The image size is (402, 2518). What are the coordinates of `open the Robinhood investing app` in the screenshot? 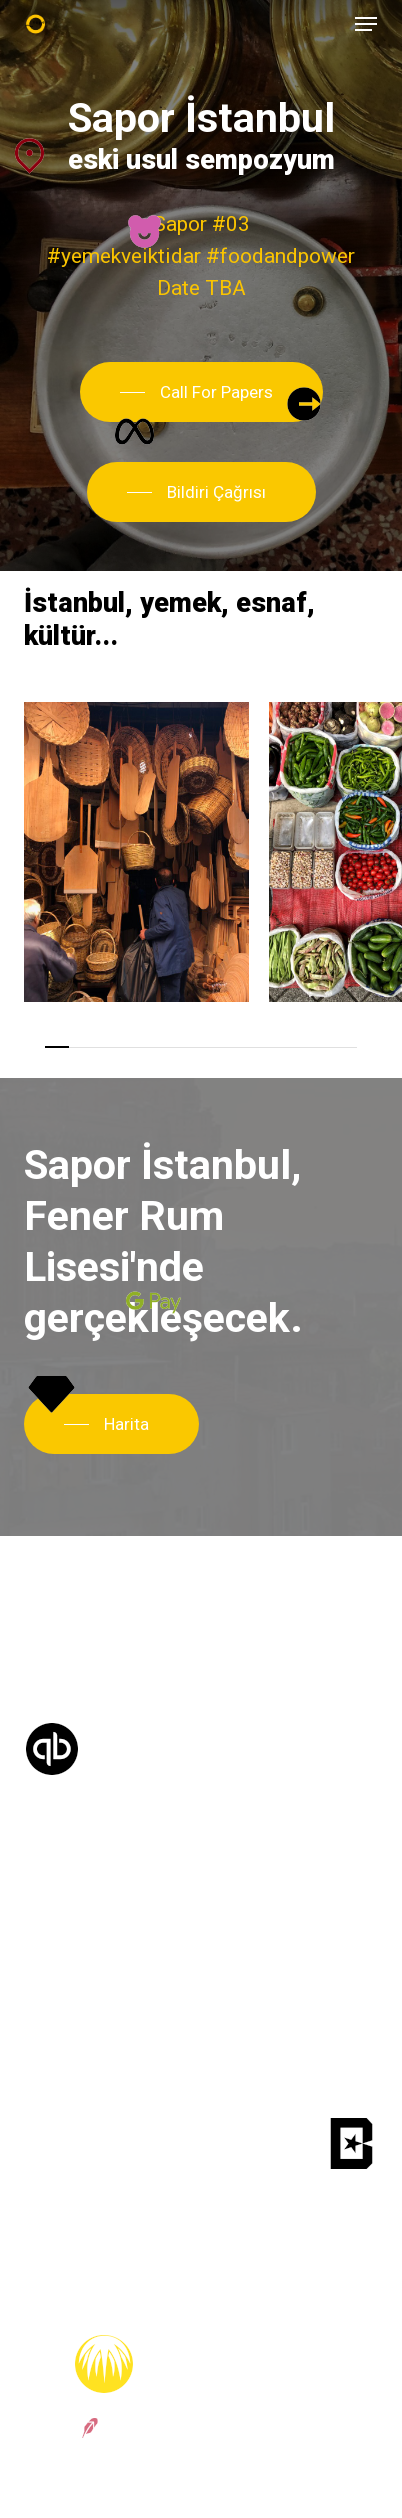 It's located at (90, 2428).